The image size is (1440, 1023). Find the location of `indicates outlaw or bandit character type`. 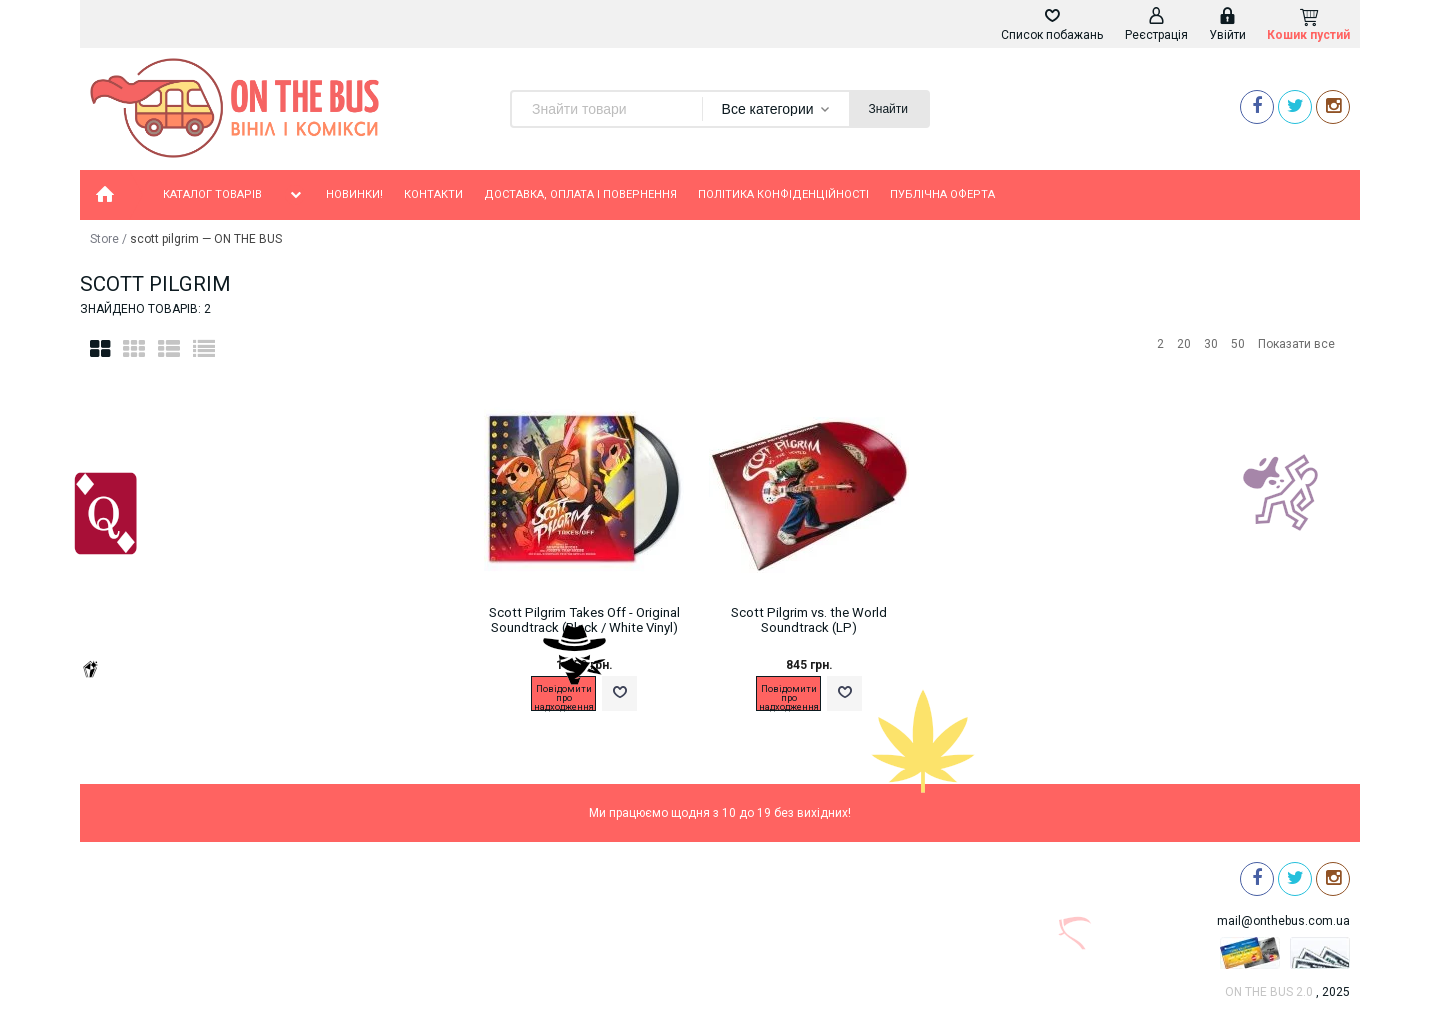

indicates outlaw or bandit character type is located at coordinates (574, 653).